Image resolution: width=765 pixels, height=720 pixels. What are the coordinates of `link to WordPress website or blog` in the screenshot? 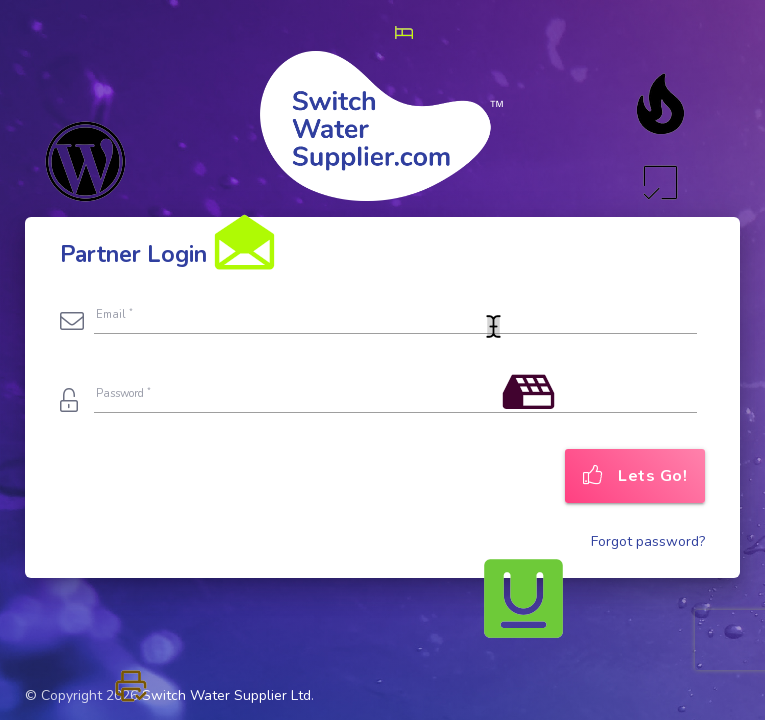 It's located at (85, 161).